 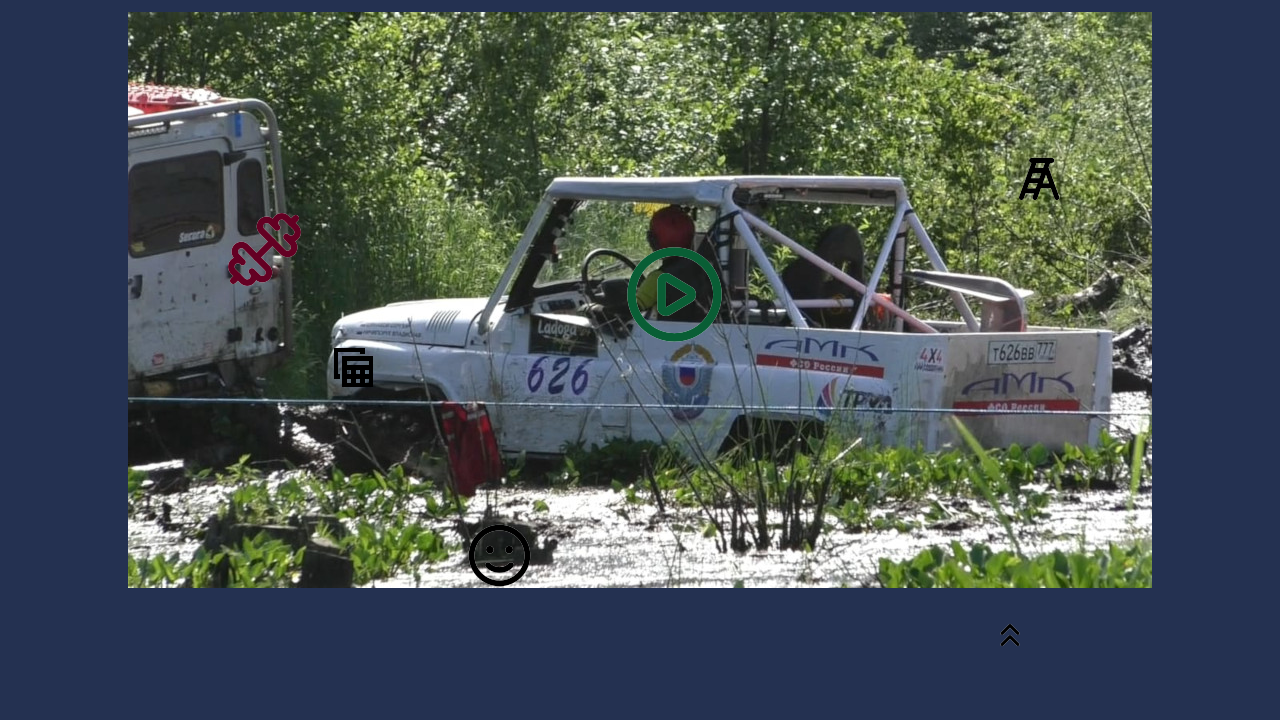 I want to click on add an emoji or reaction, so click(x=499, y=555).